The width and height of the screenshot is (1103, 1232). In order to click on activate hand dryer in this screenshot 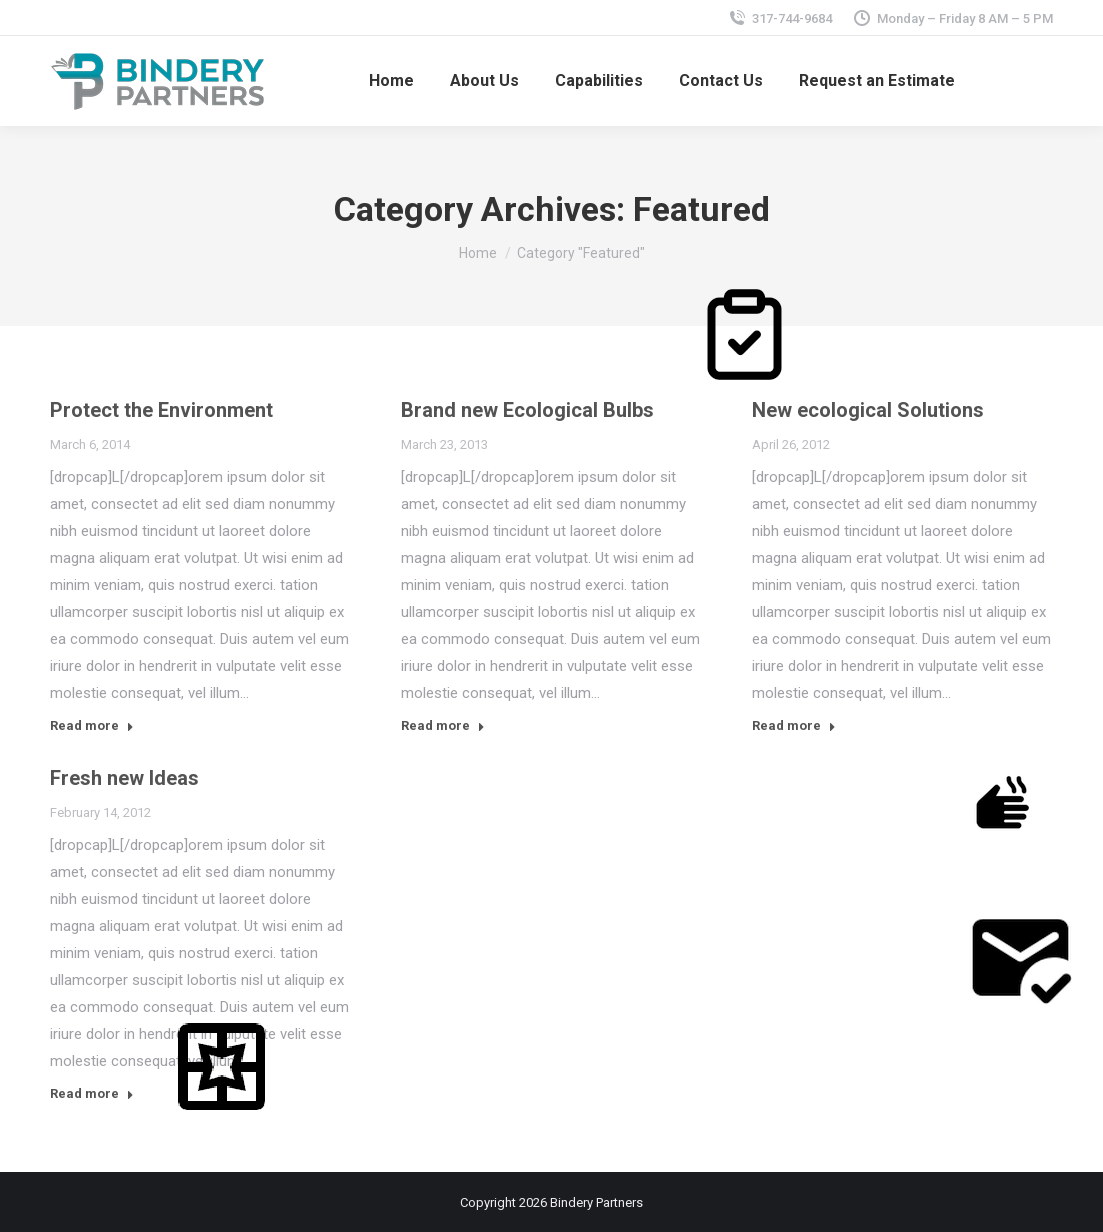, I will do `click(1004, 801)`.